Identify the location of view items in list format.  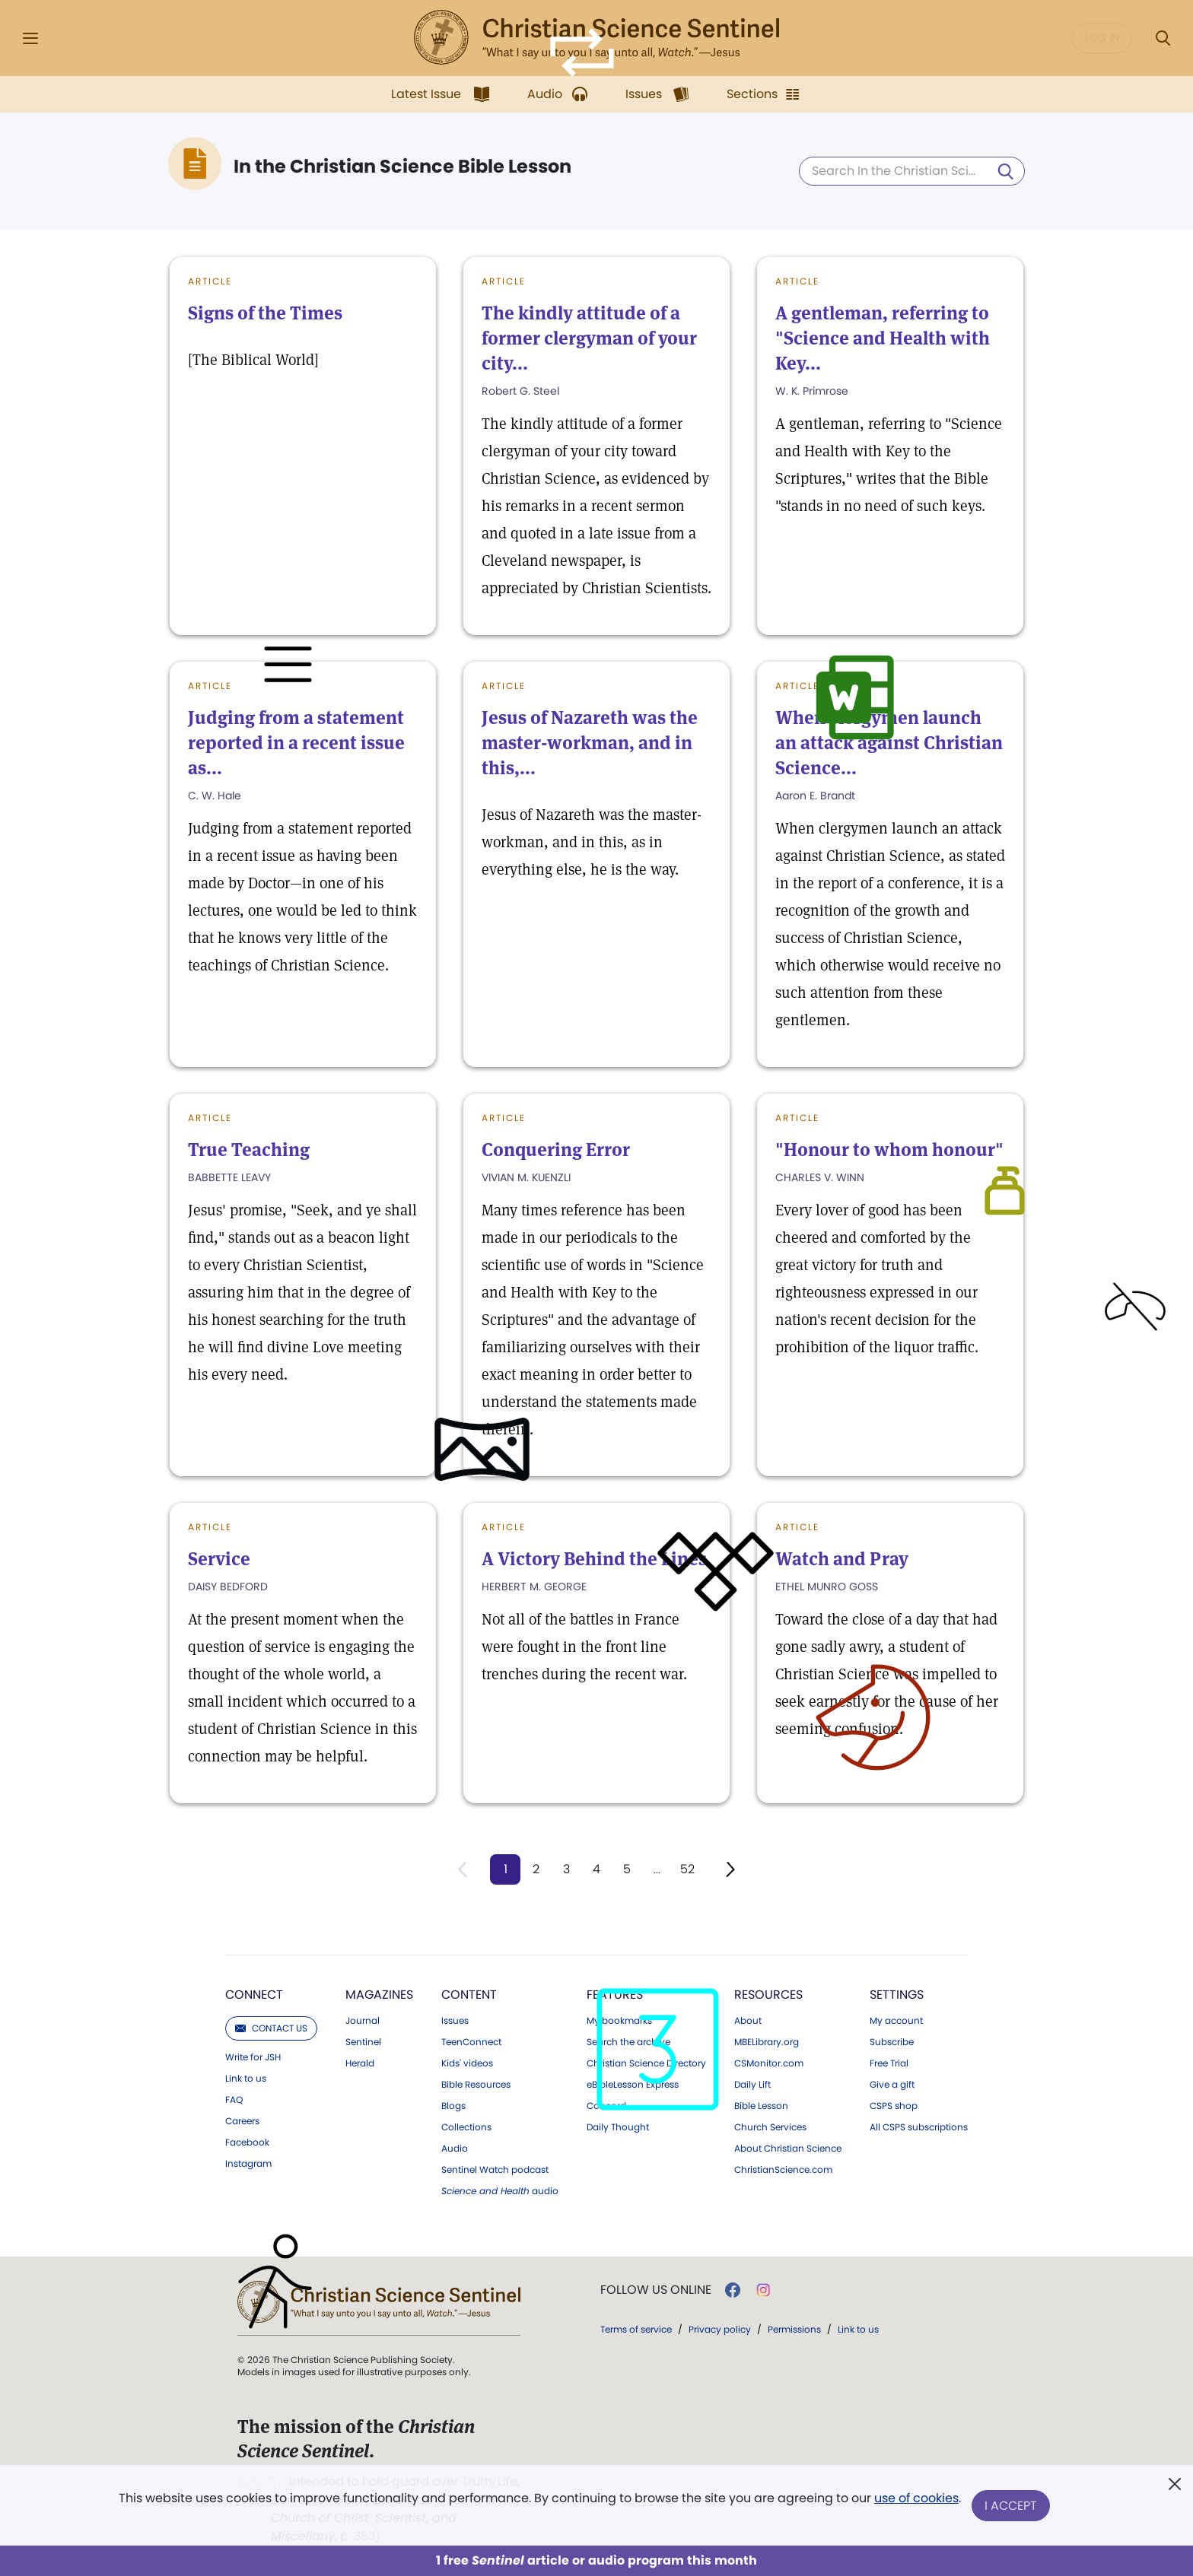
(288, 664).